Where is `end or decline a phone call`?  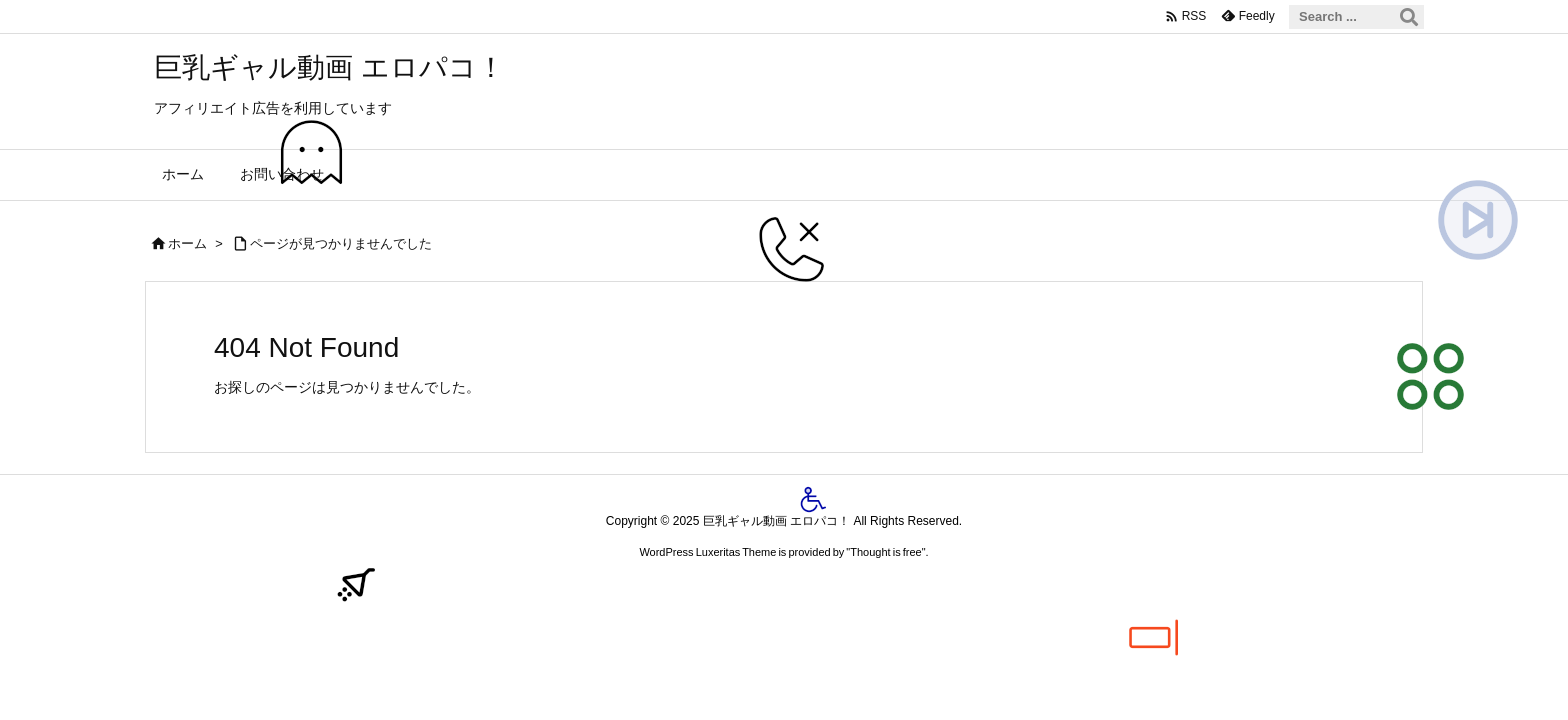 end or decline a phone call is located at coordinates (793, 248).